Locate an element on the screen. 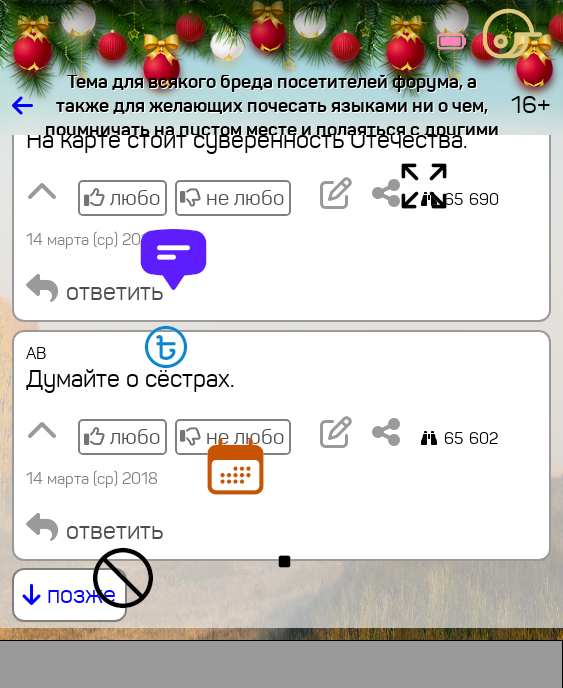 The image size is (563, 688). stop media playback is located at coordinates (284, 561).